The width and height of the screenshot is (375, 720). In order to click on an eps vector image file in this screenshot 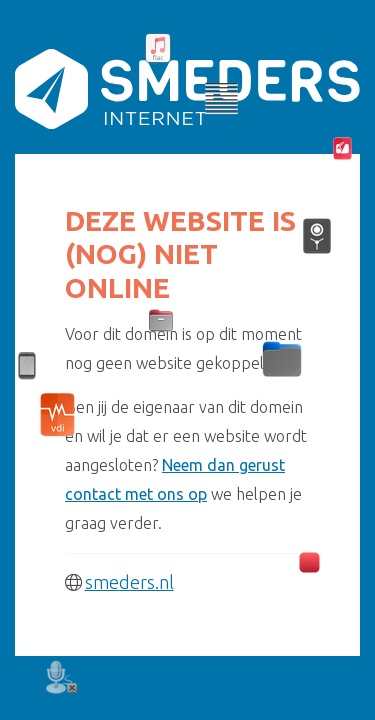, I will do `click(342, 148)`.